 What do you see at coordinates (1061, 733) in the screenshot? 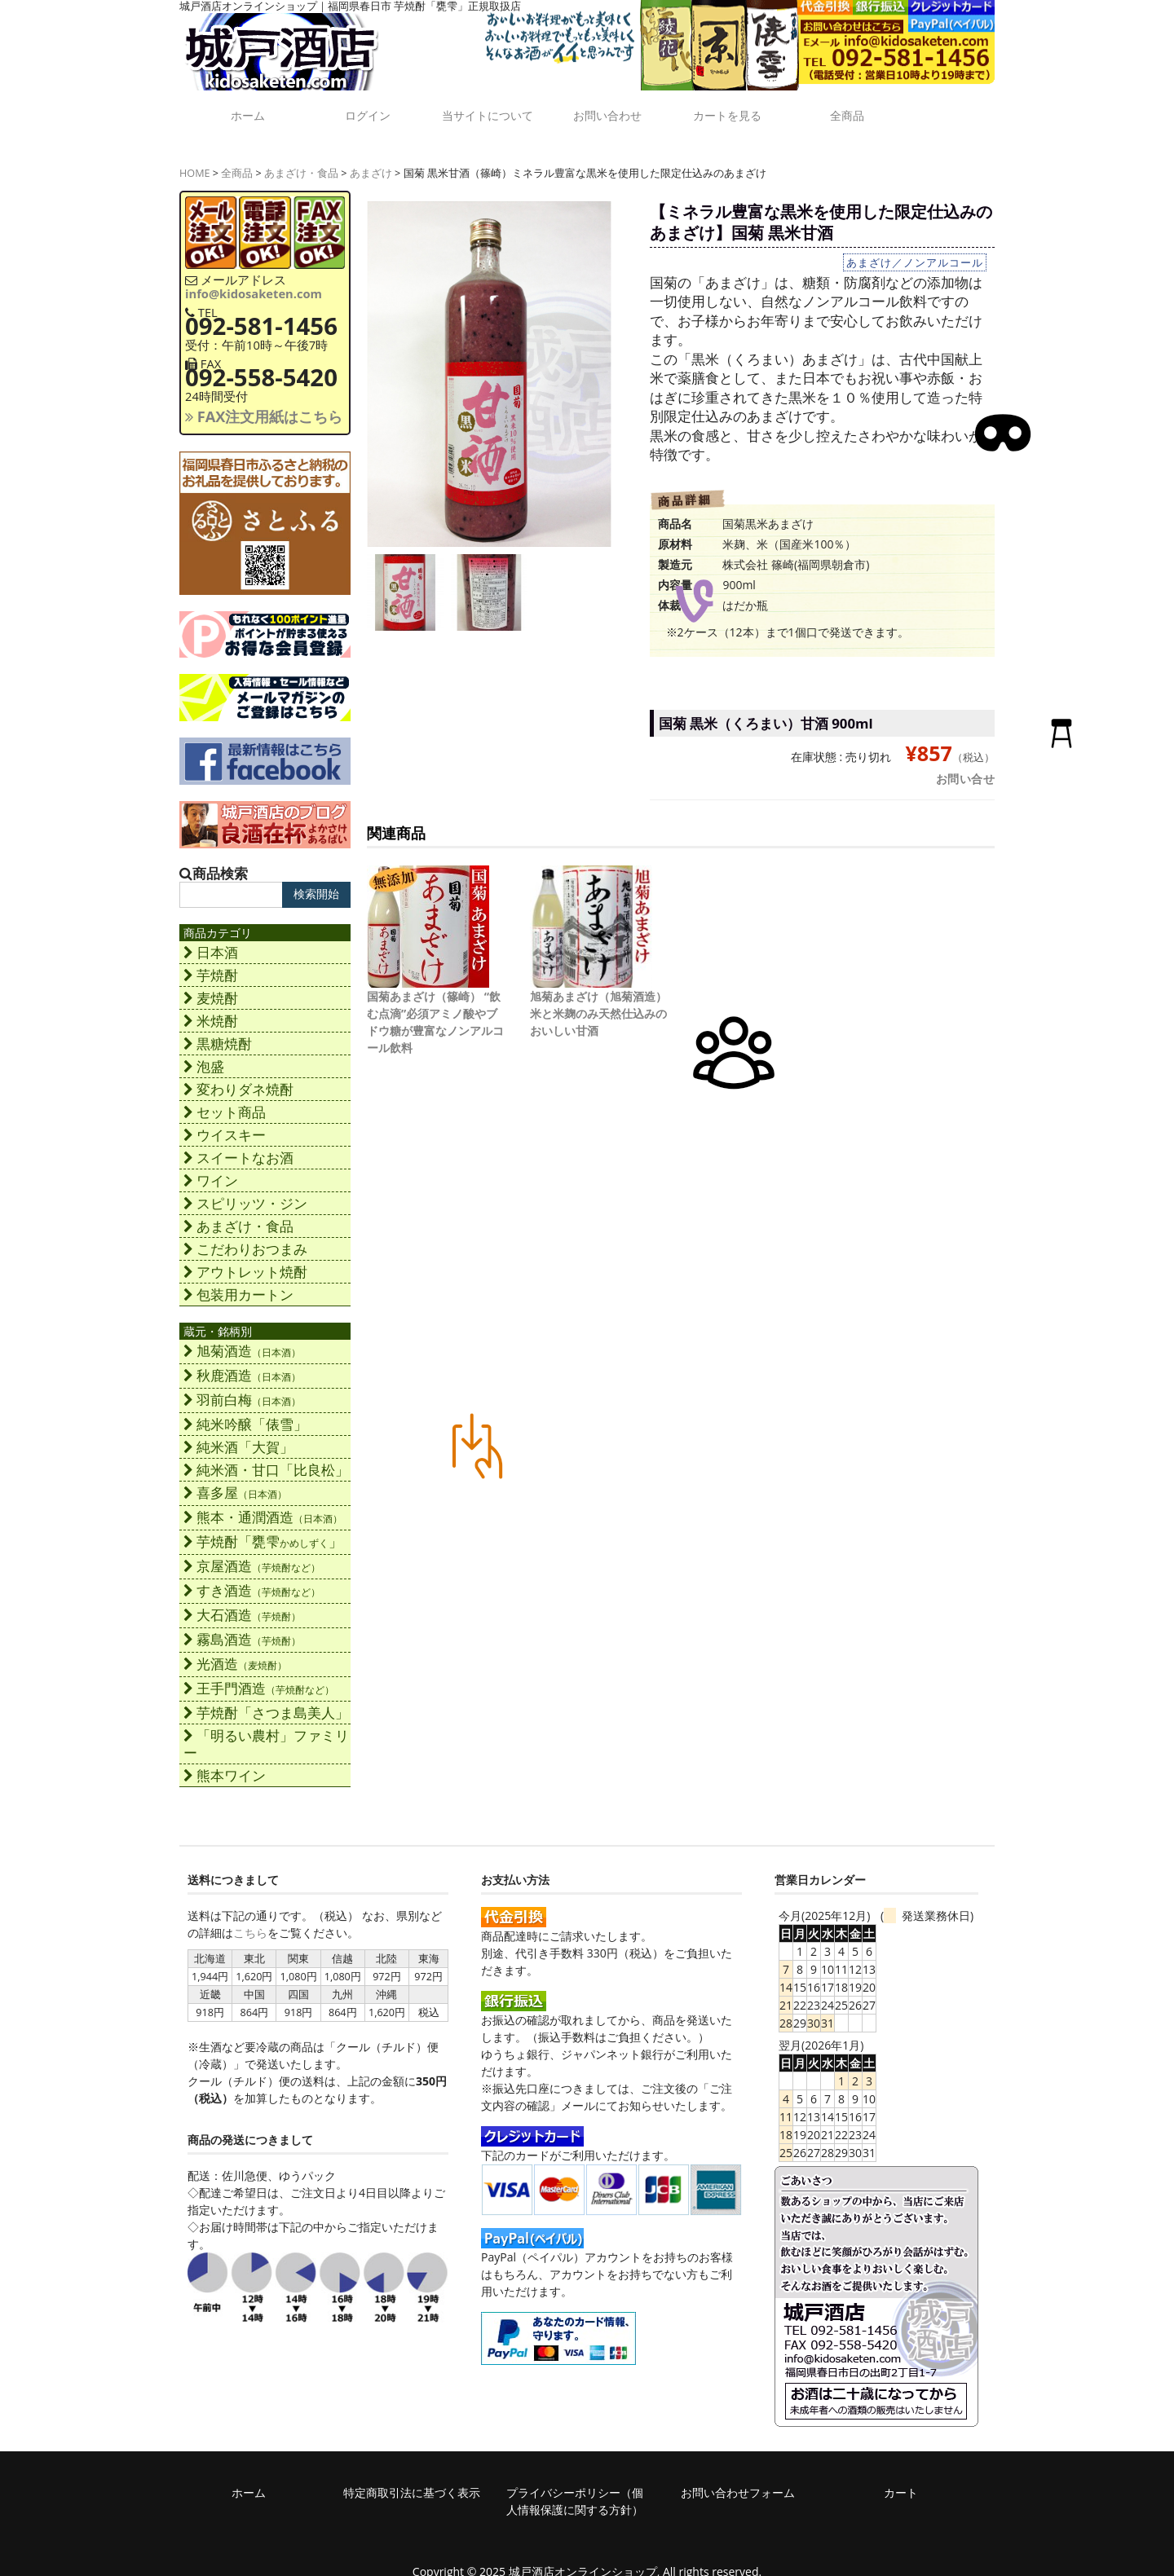
I see `furniture item in a home decor or interior design app` at bounding box center [1061, 733].